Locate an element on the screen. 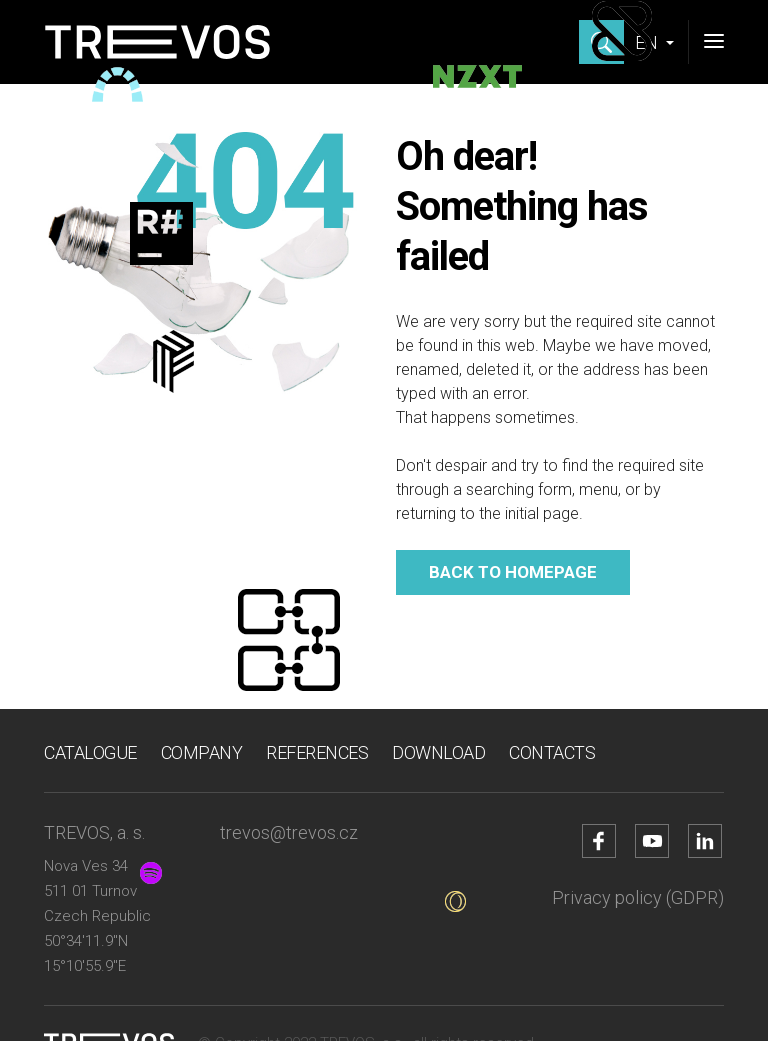 Image resolution: width=768 pixels, height=1041 pixels. NZXT brand logo is located at coordinates (477, 76).